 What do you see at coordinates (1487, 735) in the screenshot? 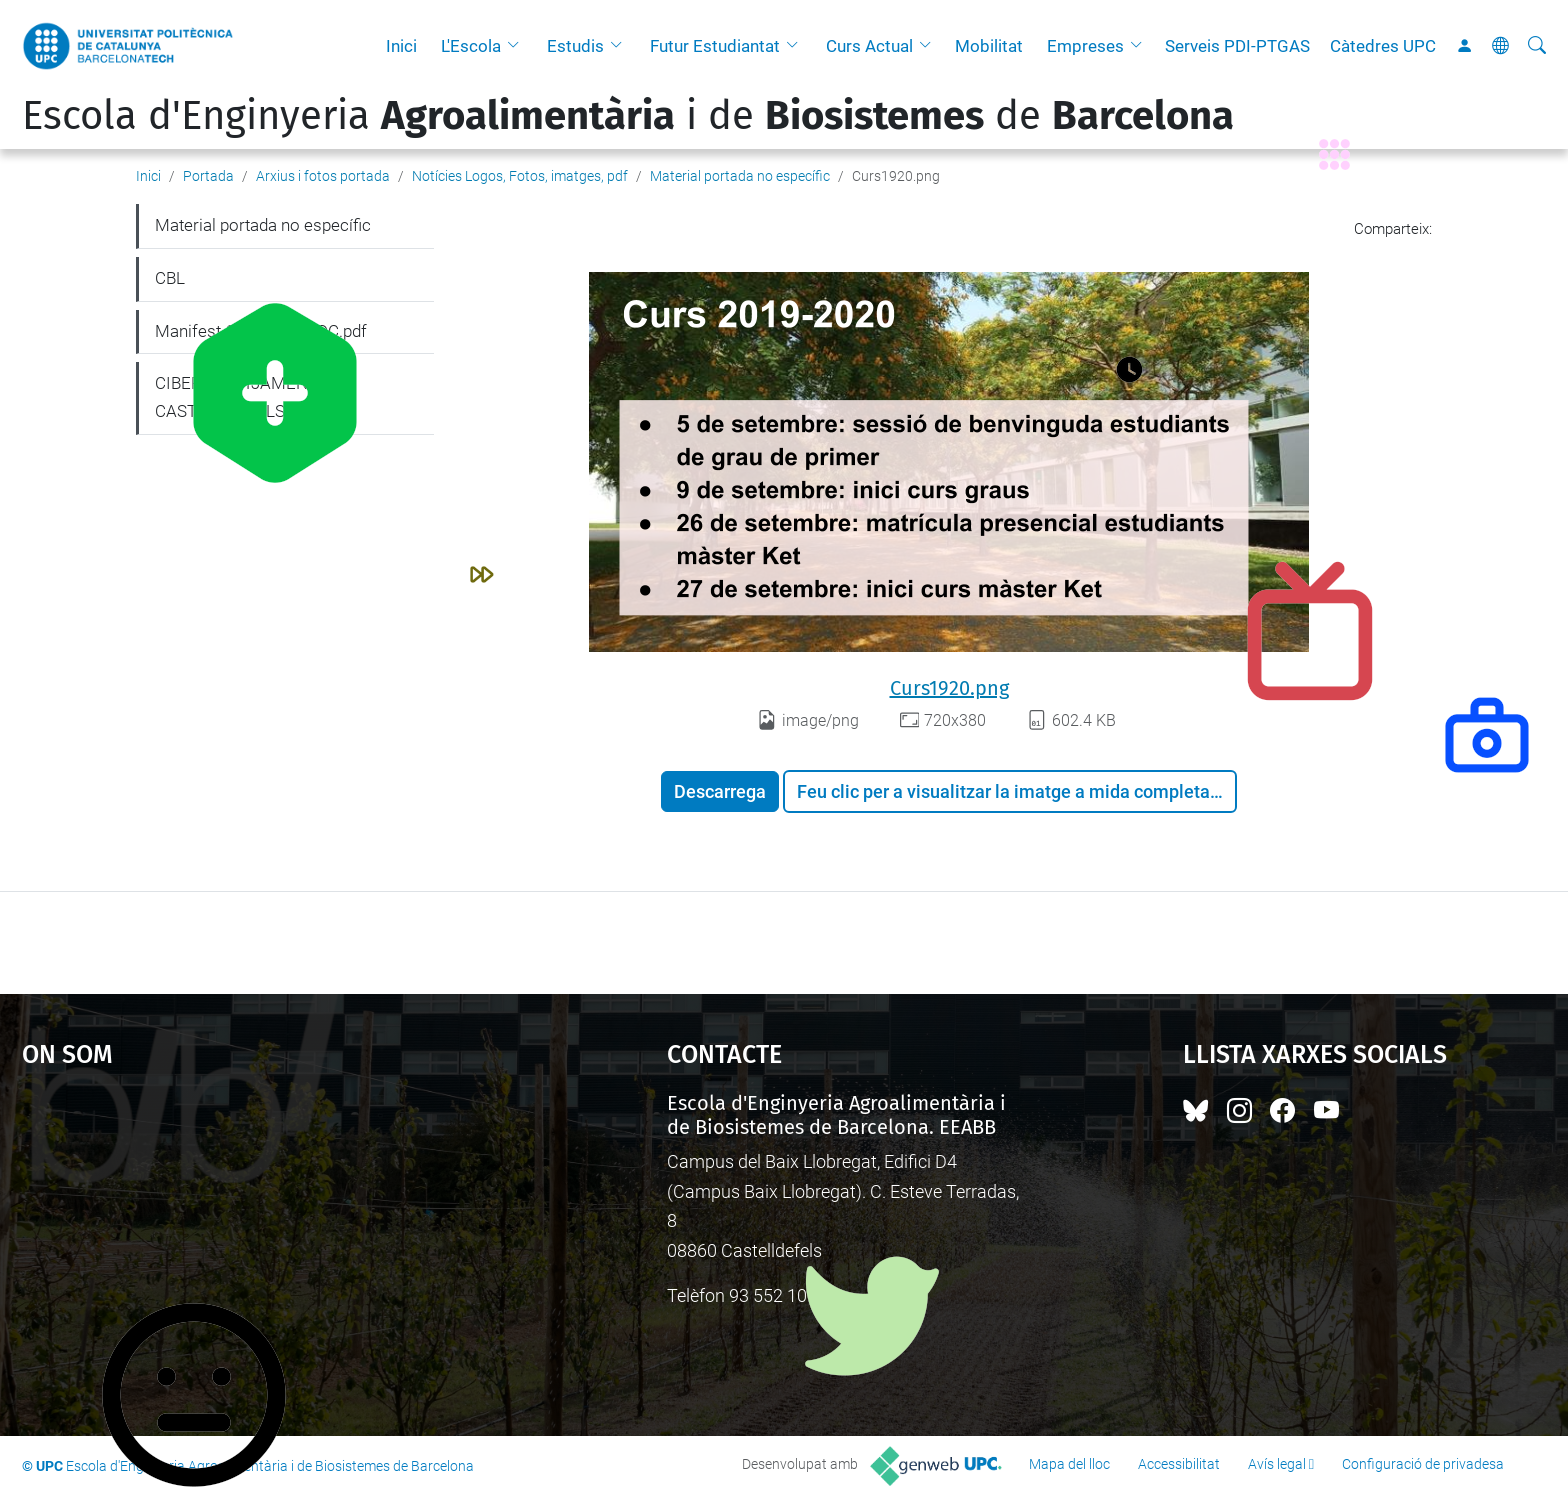
I see `open camera to take a photo` at bounding box center [1487, 735].